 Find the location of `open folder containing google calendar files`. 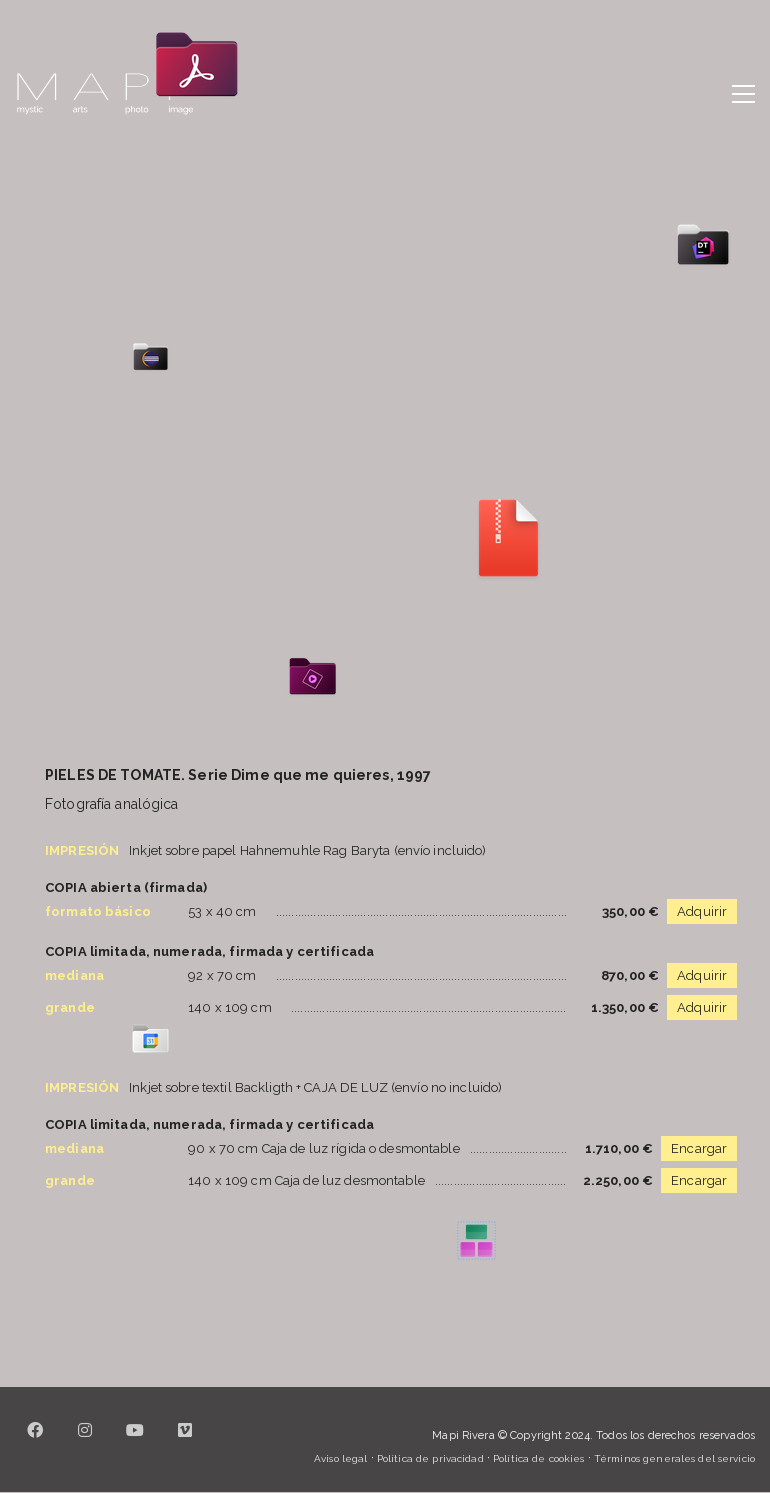

open folder containing google calendar files is located at coordinates (150, 1039).